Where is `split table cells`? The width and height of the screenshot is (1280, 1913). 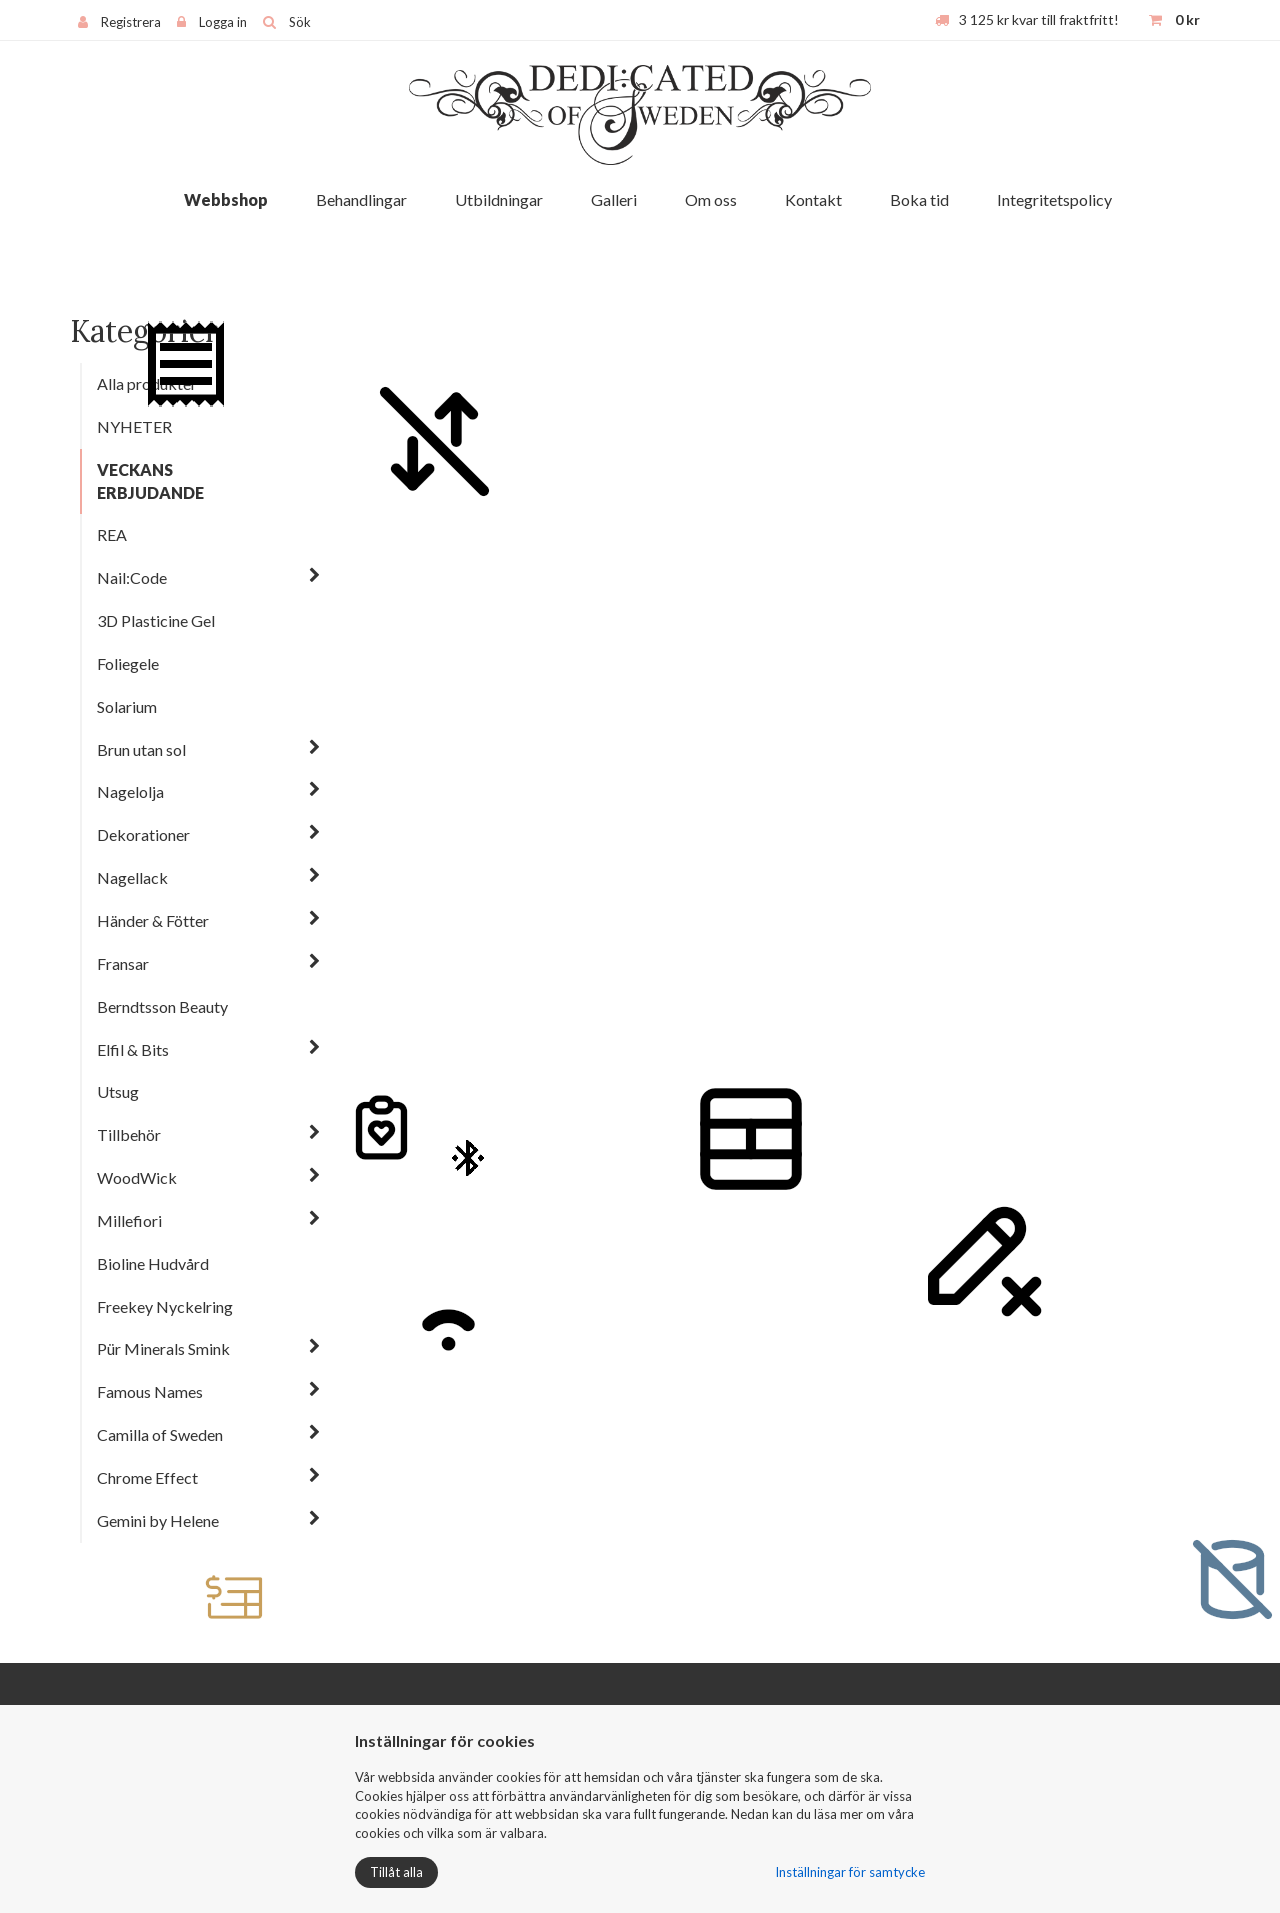
split table cells is located at coordinates (751, 1139).